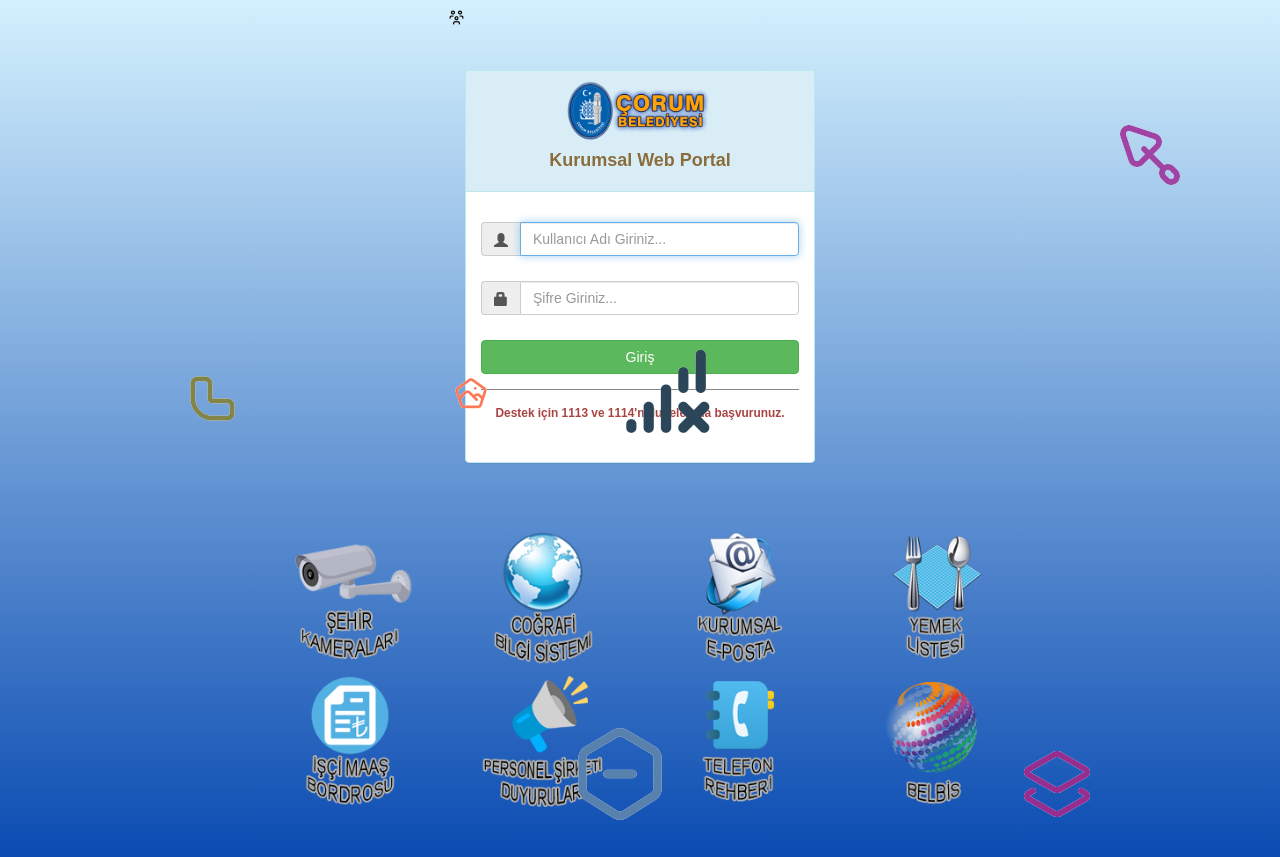 The image size is (1280, 857). I want to click on view group members or team roster, so click(456, 17).